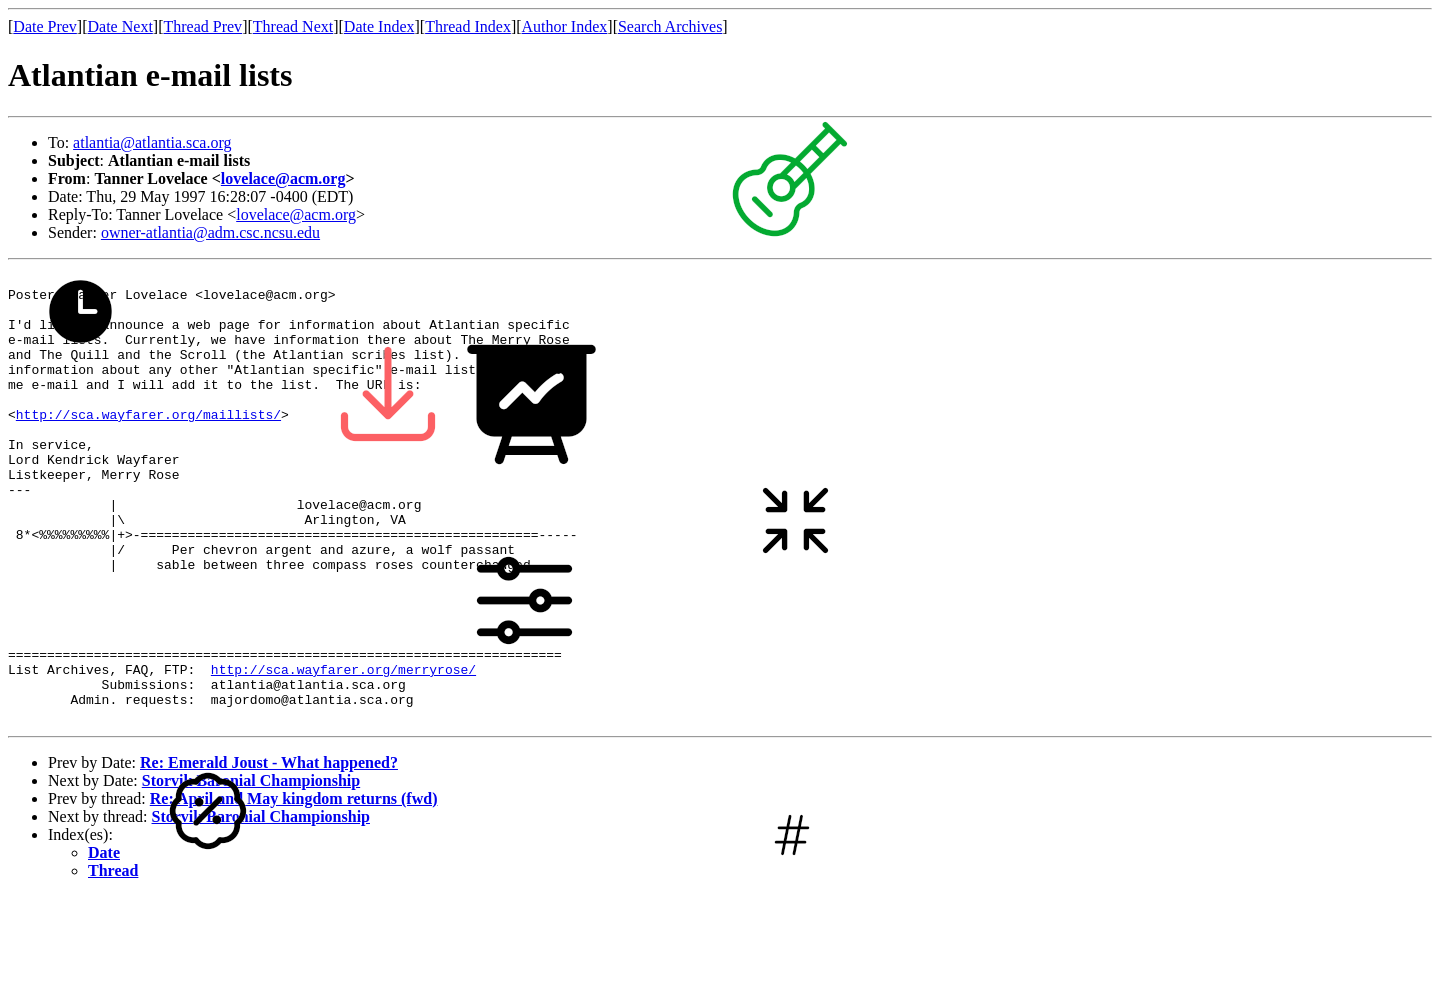  I want to click on download a file or document, so click(388, 394).